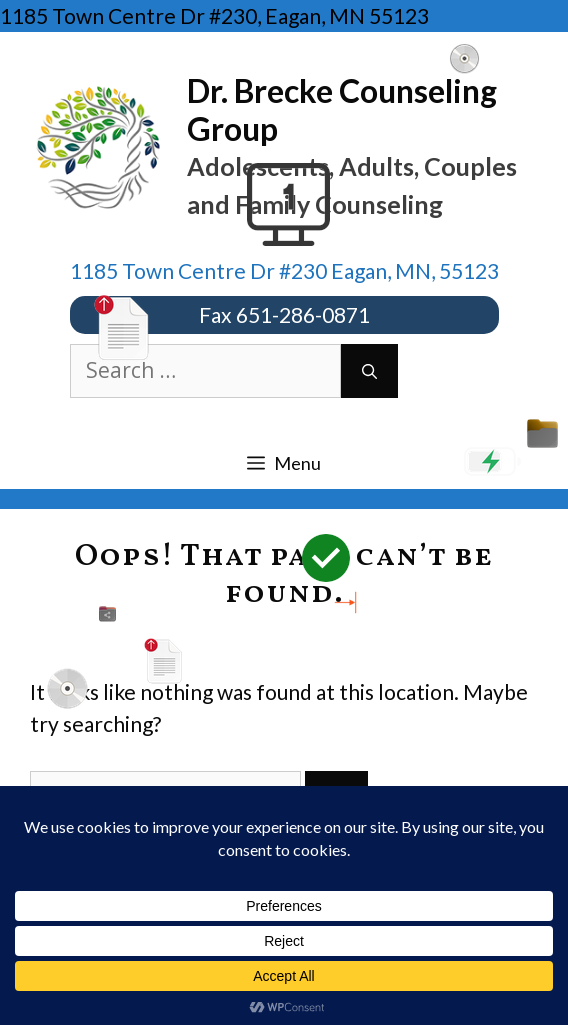 The width and height of the screenshot is (568, 1025). What do you see at coordinates (123, 328) in the screenshot?
I see `send or share a document` at bounding box center [123, 328].